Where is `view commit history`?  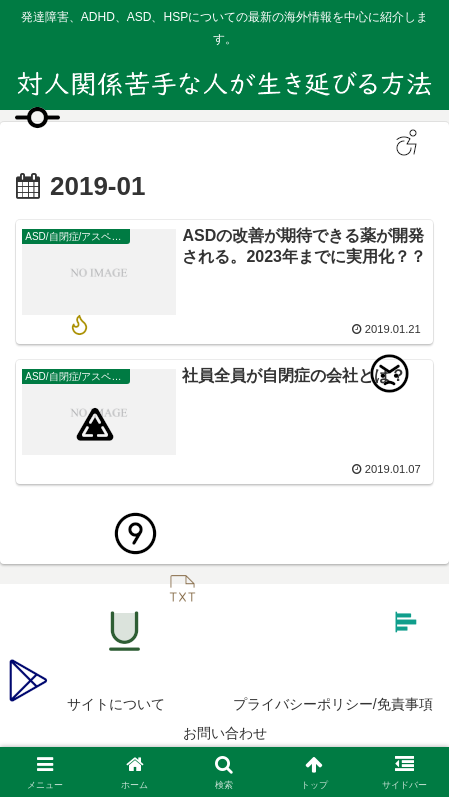
view commit history is located at coordinates (37, 117).